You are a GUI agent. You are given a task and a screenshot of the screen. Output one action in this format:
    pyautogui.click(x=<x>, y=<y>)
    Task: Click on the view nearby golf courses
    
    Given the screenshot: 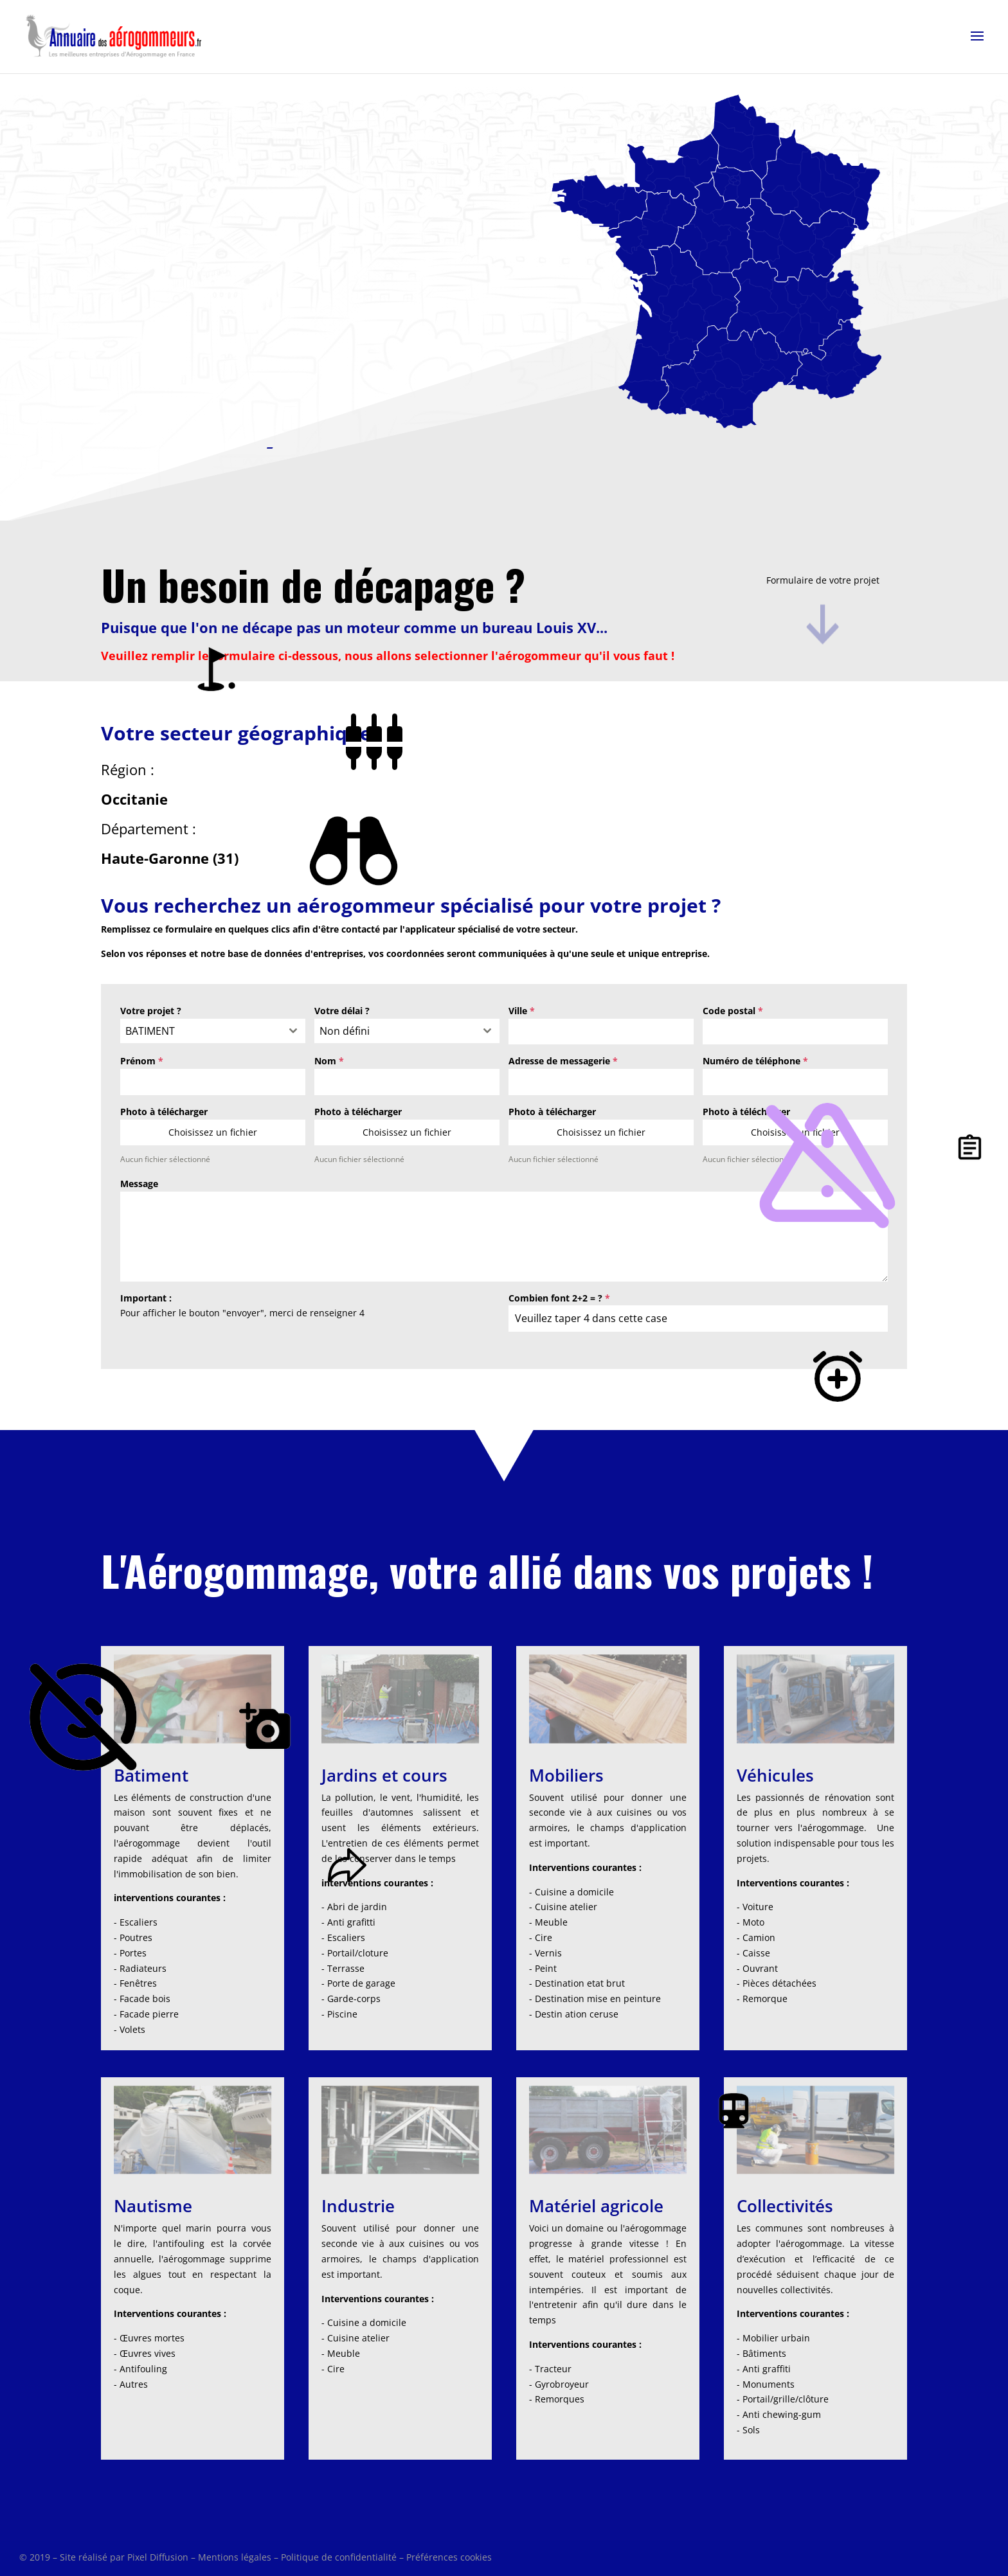 What is the action you would take?
    pyautogui.click(x=215, y=669)
    